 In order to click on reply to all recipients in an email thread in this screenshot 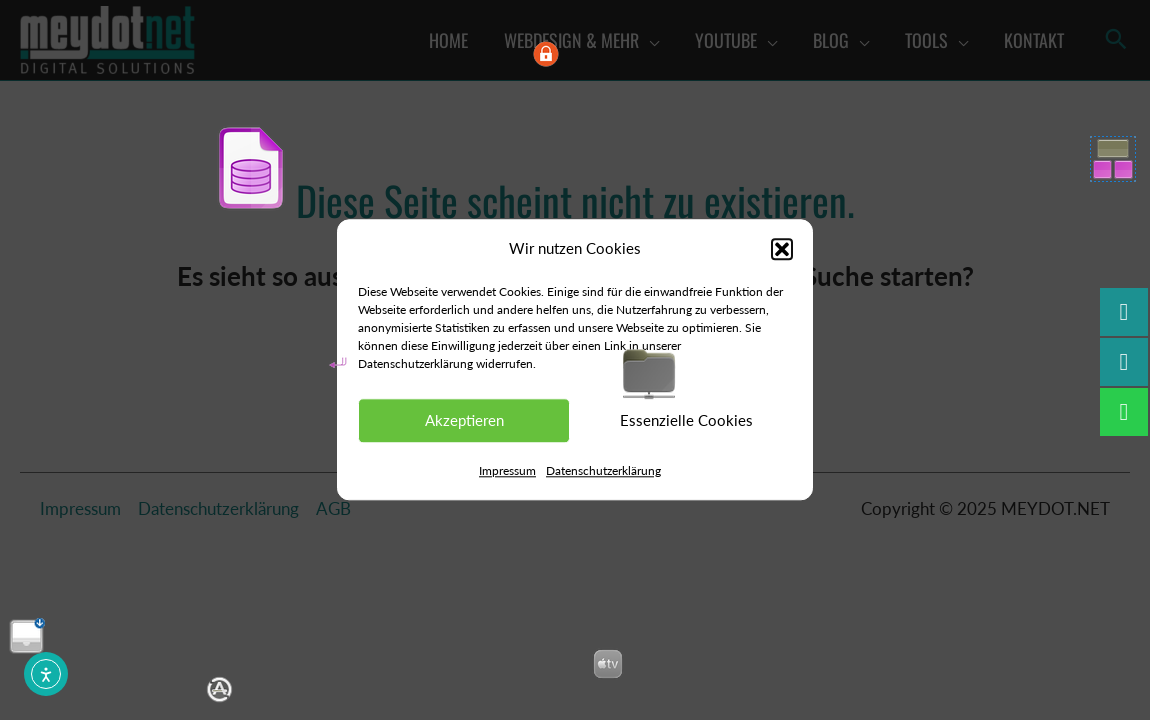, I will do `click(337, 361)`.